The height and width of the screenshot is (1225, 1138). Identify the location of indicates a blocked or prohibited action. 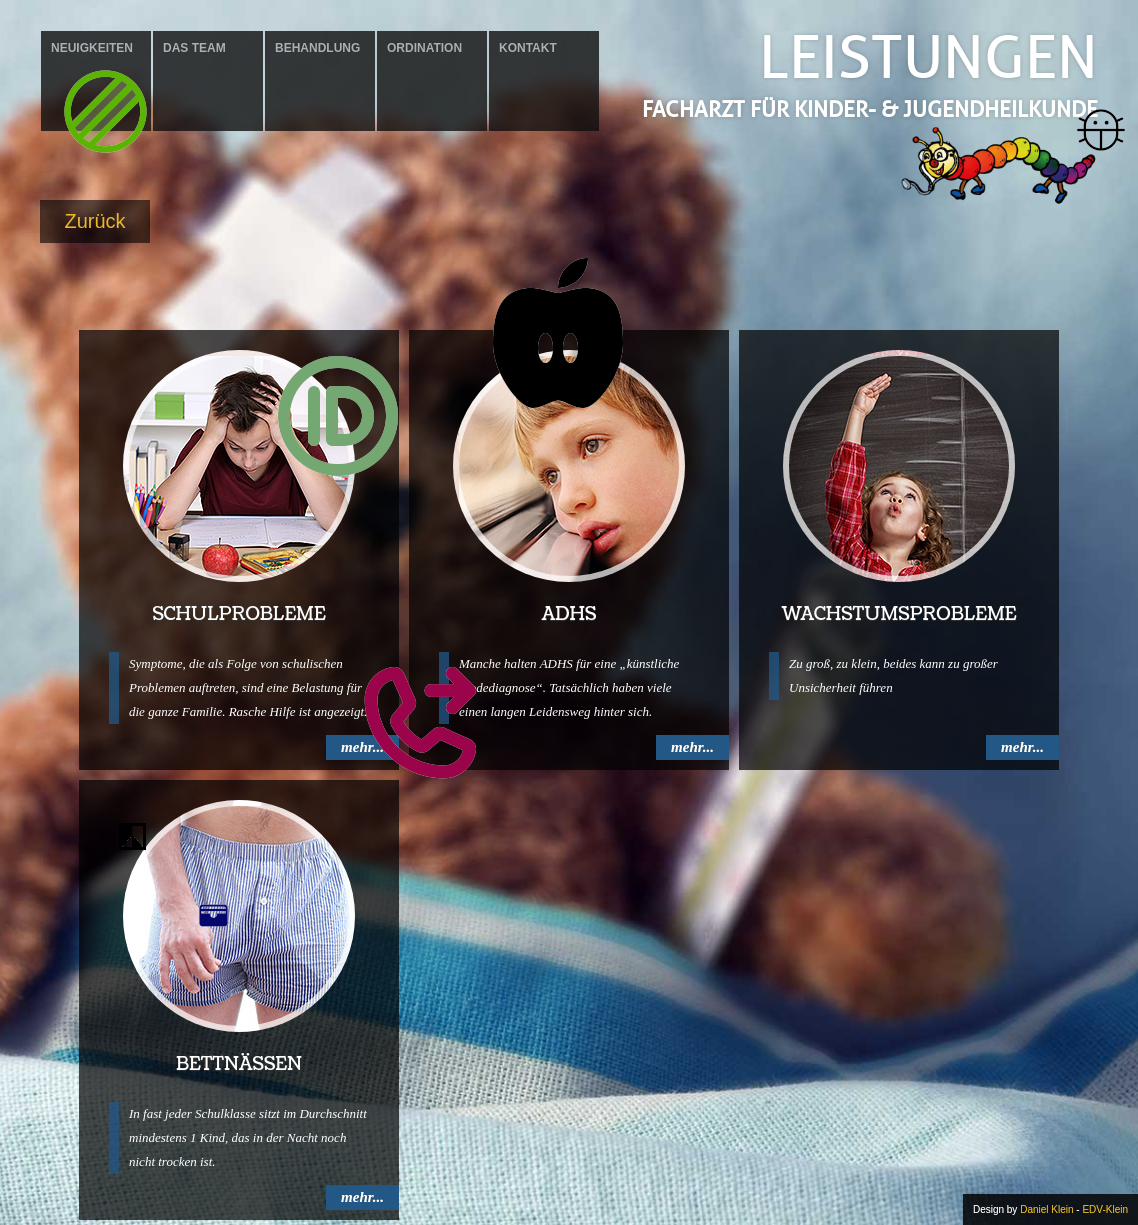
(105, 111).